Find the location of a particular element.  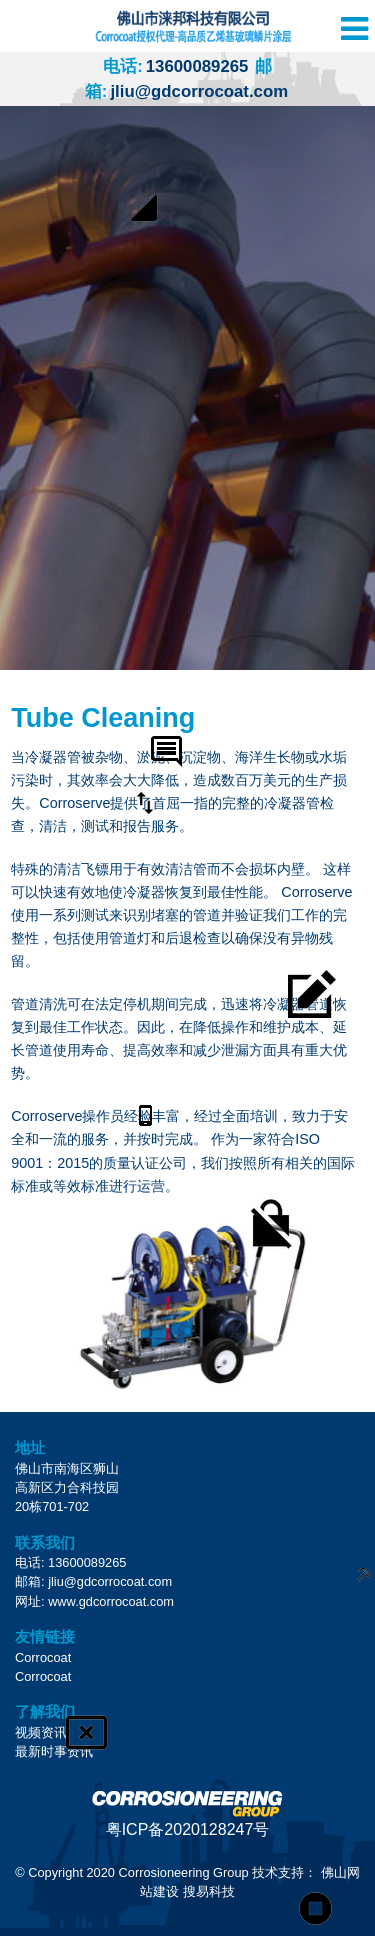

indicates an unencrypted or insecure email connection is located at coordinates (271, 1224).